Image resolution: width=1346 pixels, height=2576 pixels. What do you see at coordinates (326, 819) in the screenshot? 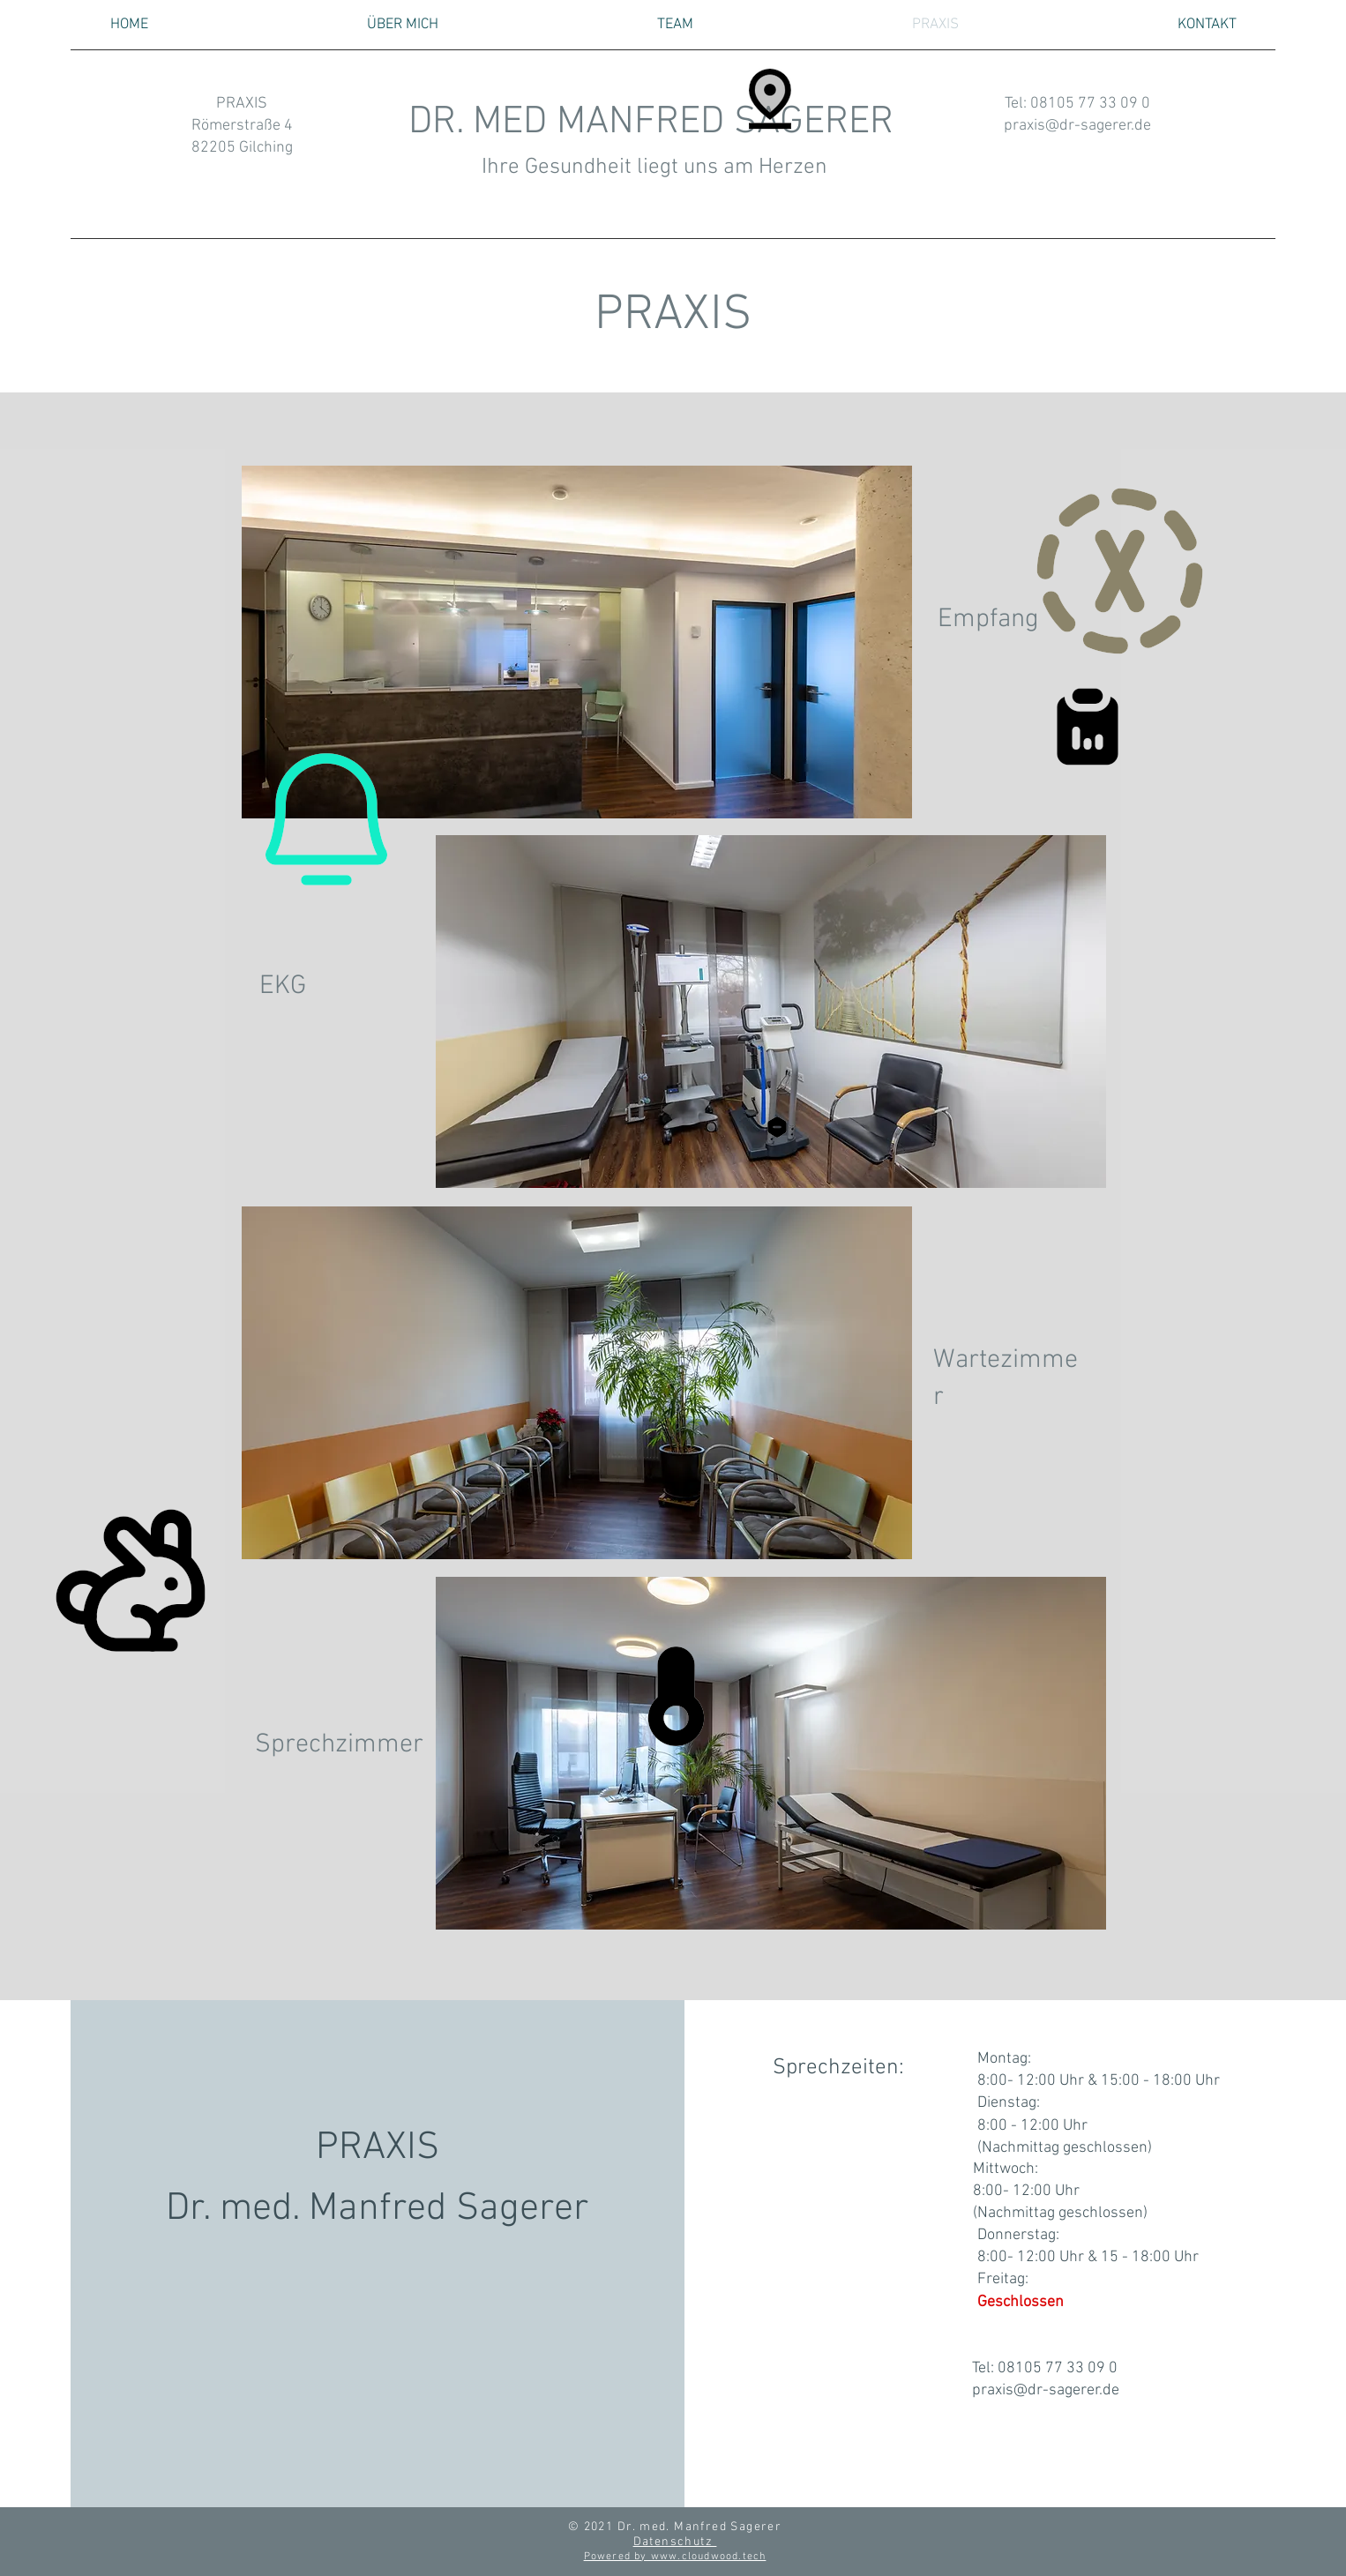
I see `view notifications` at bounding box center [326, 819].